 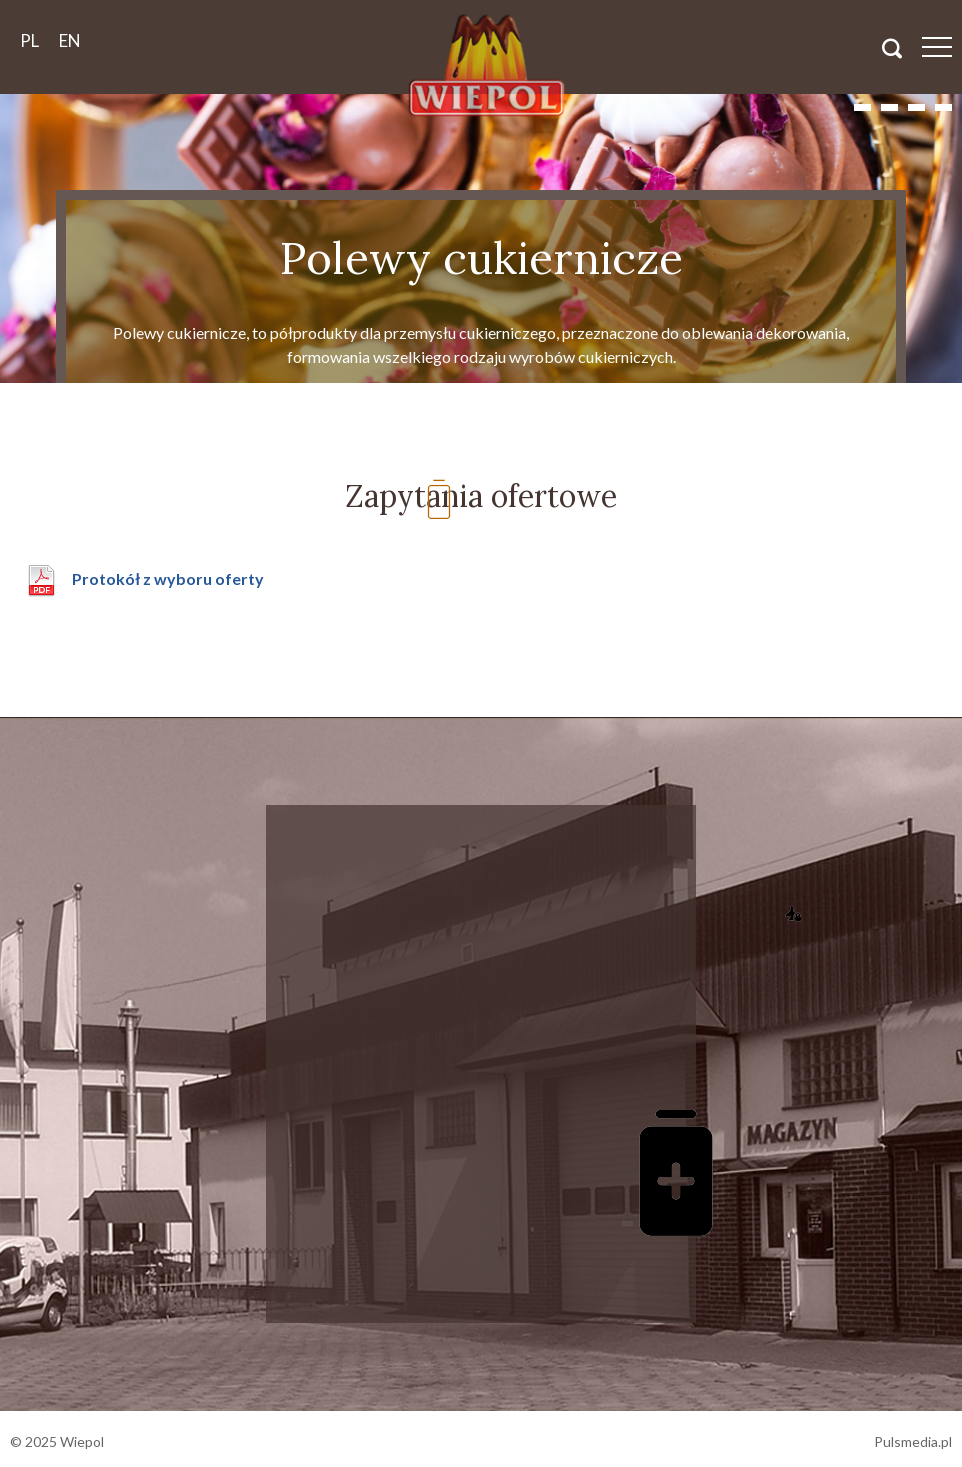 I want to click on add or extend battery life, so click(x=676, y=1175).